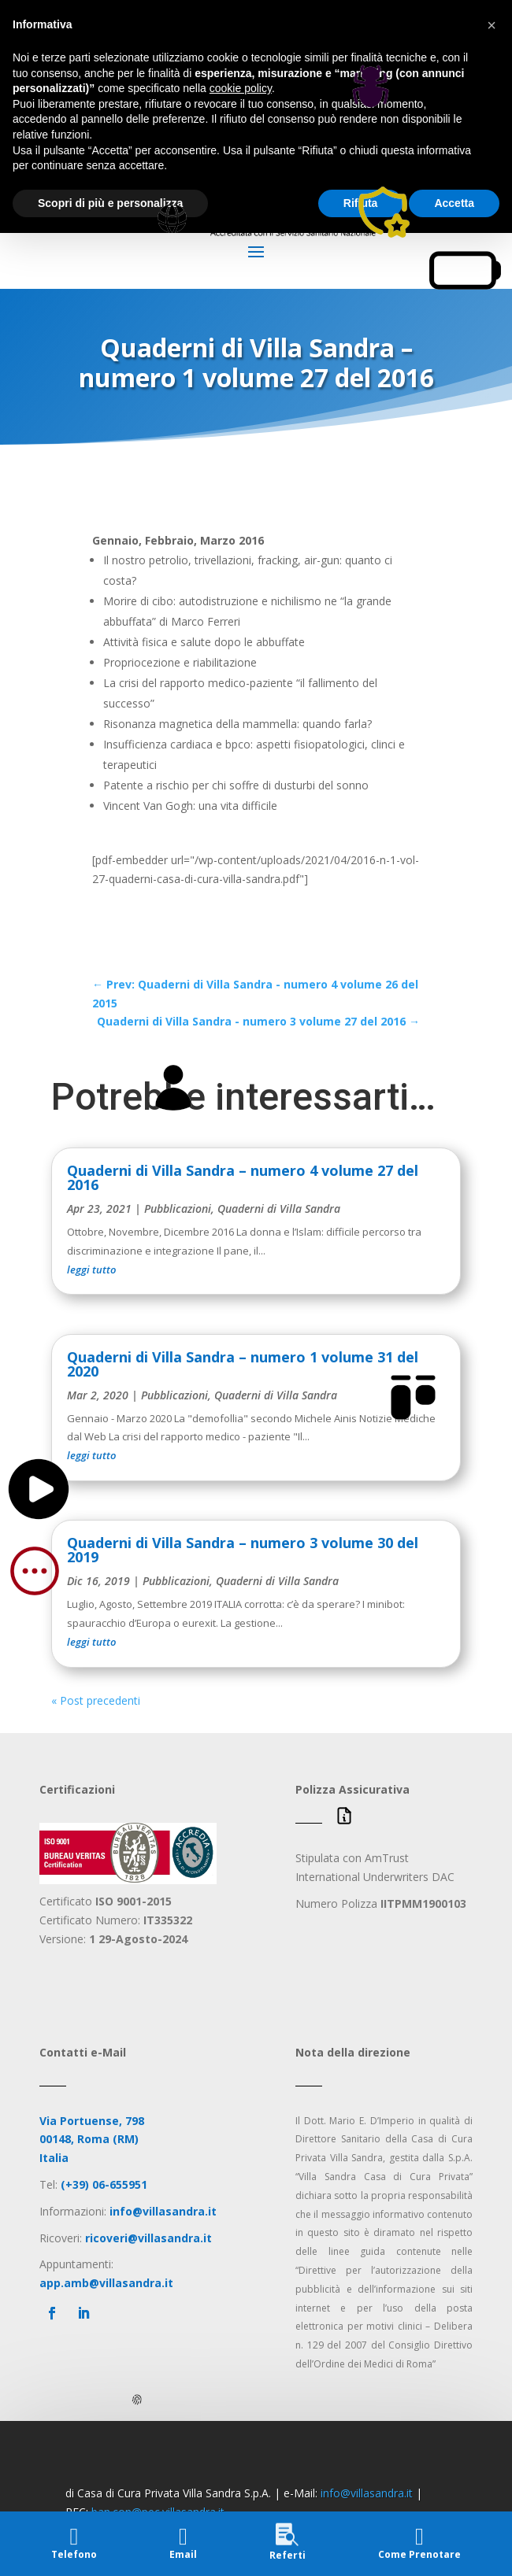  Describe the element at coordinates (413, 1397) in the screenshot. I see `switch to kanban board view` at that location.